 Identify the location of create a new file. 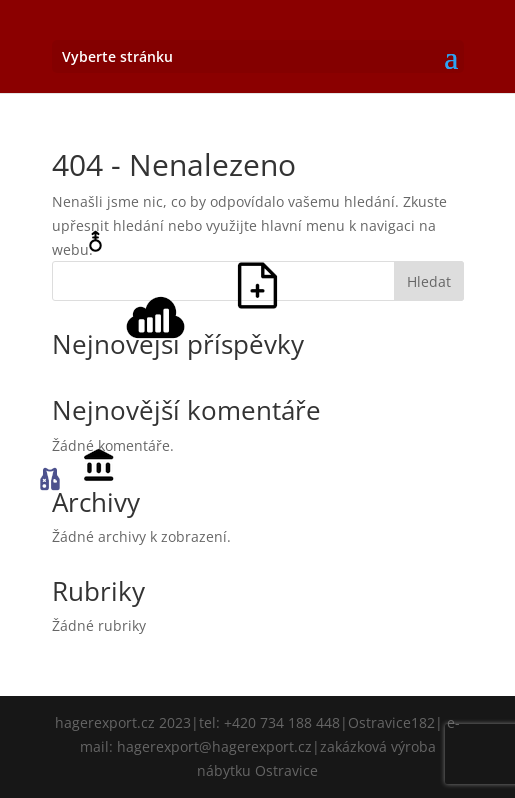
(257, 285).